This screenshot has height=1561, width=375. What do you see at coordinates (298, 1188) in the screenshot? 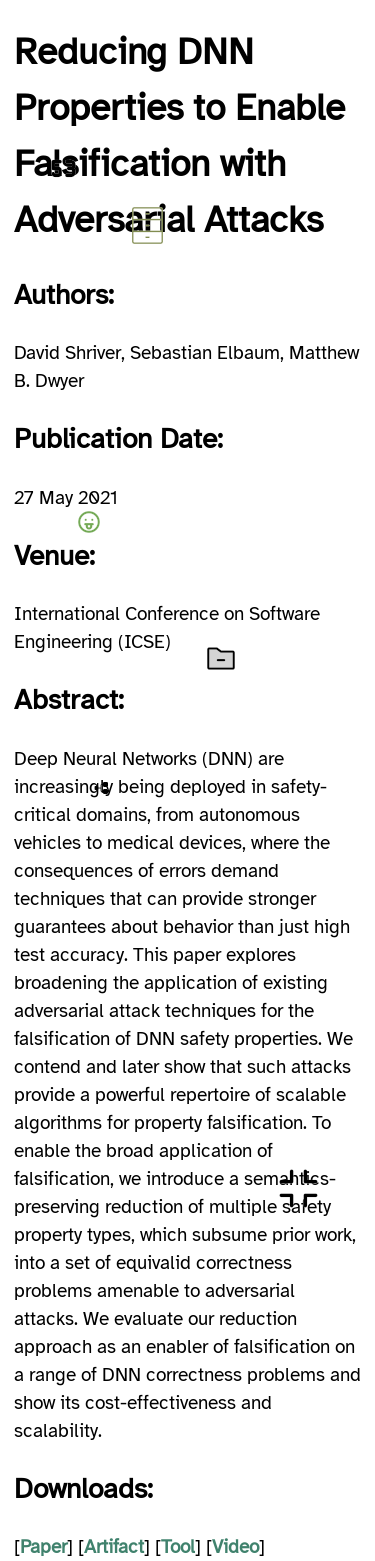
I see `exit fullscreen mode` at bounding box center [298, 1188].